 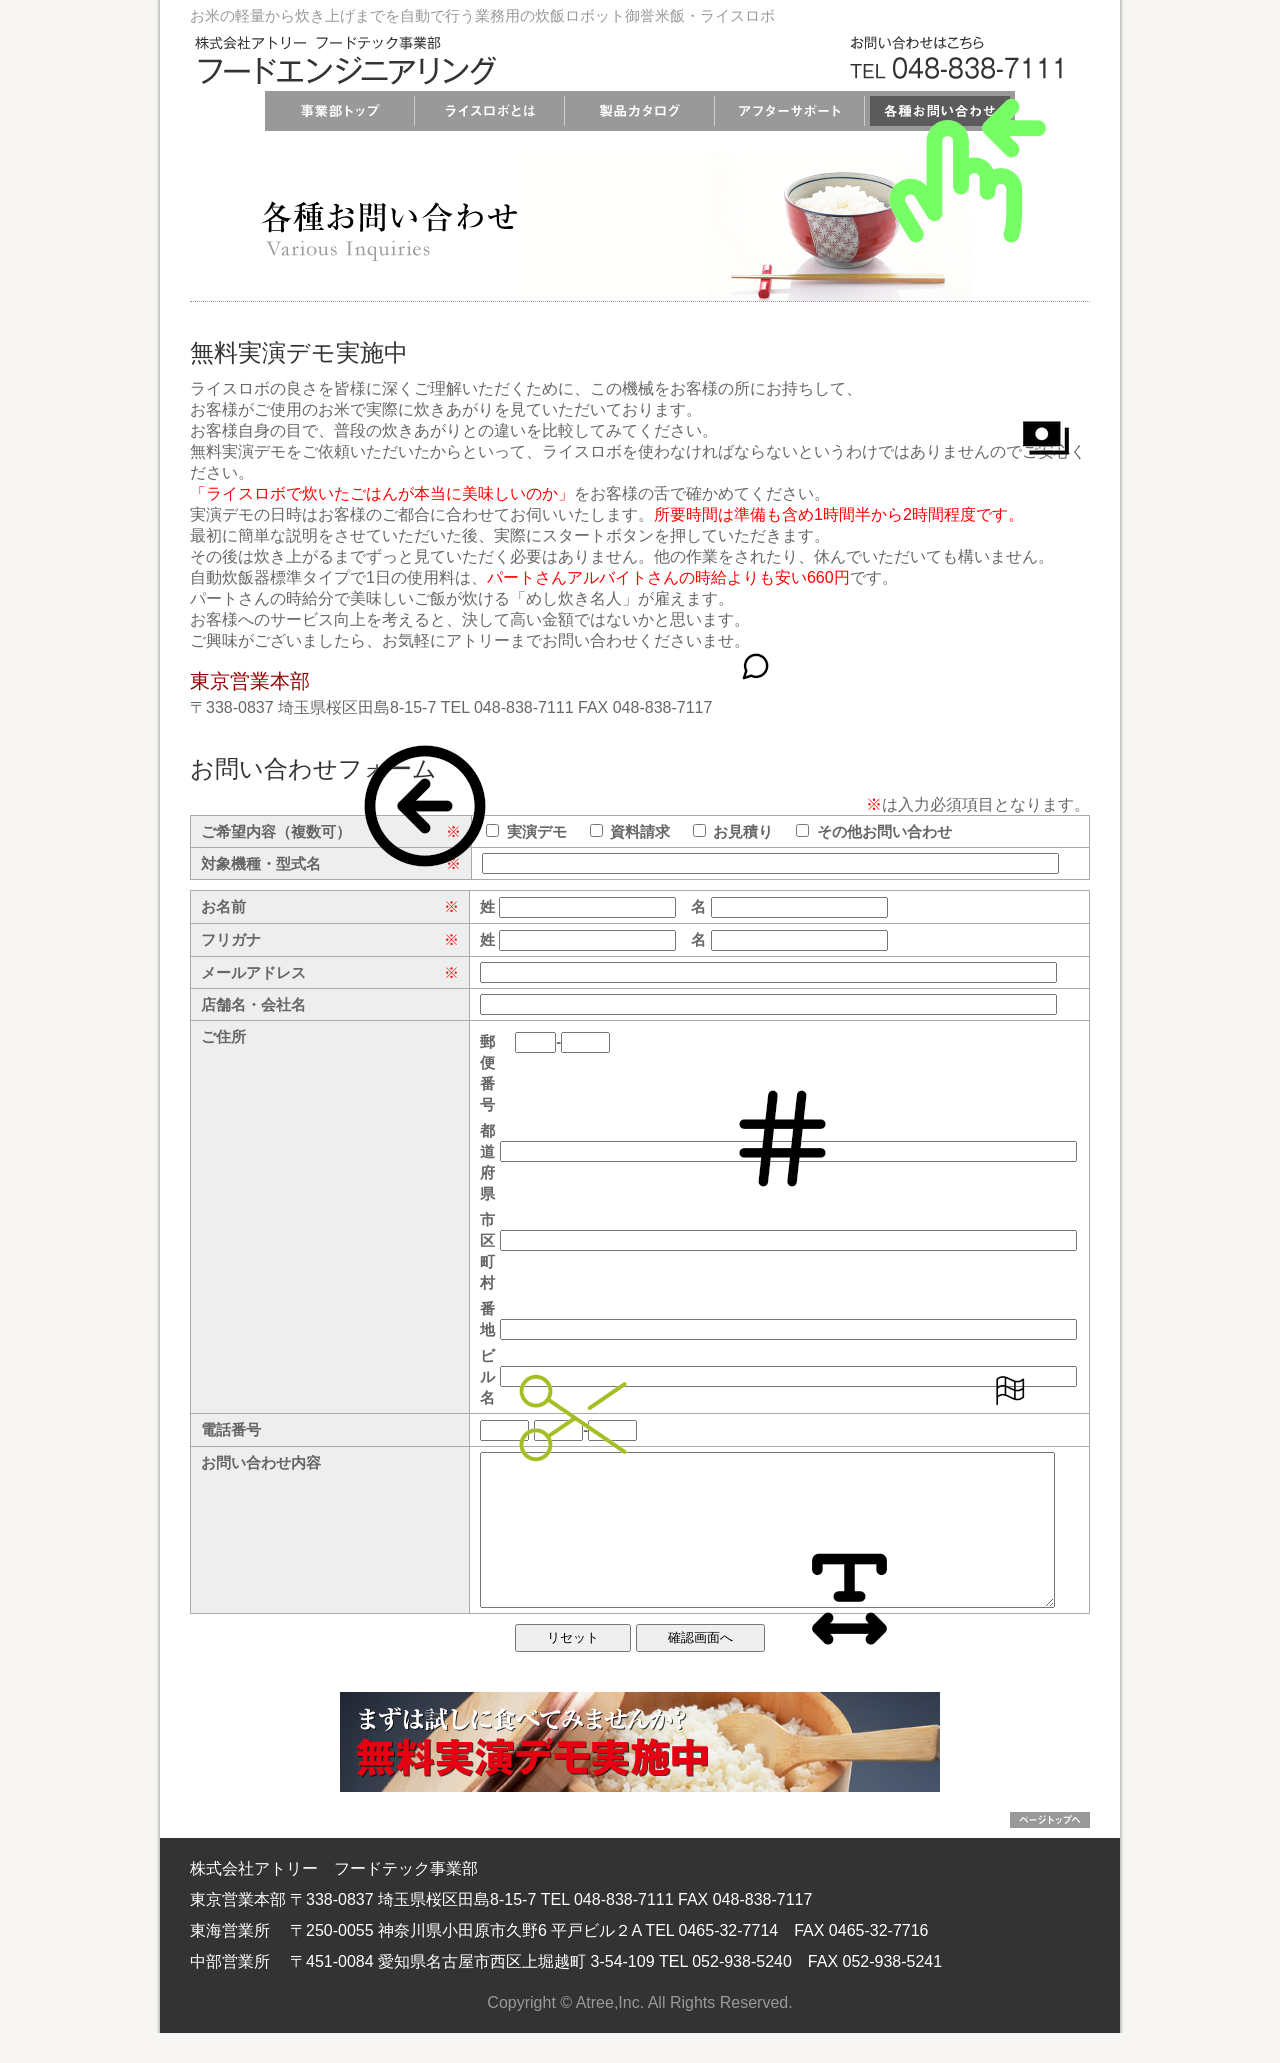 What do you see at coordinates (1046, 438) in the screenshot?
I see `access payment methods` at bounding box center [1046, 438].